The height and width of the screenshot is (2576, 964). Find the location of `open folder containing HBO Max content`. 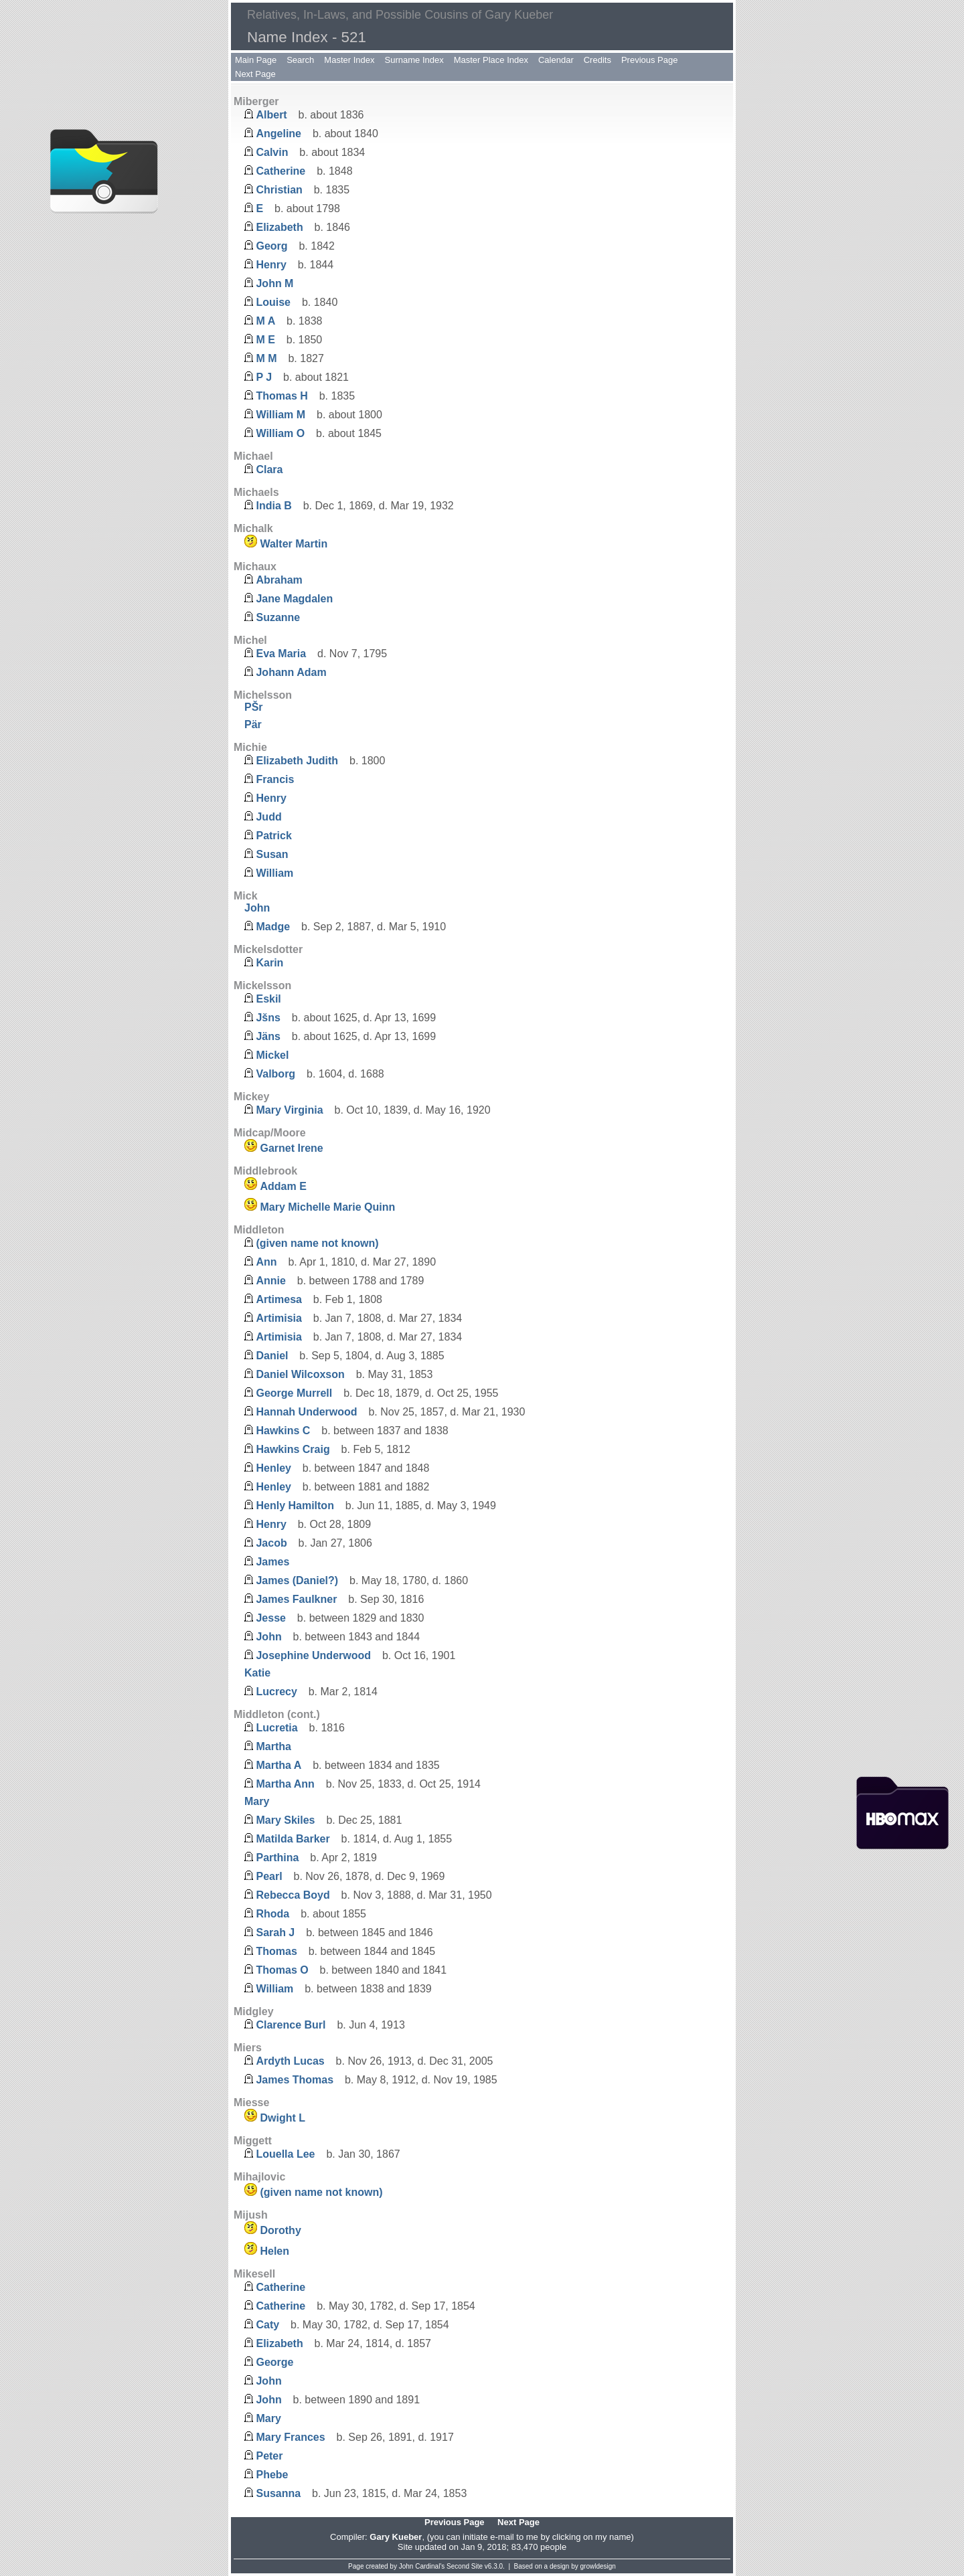

open folder containing HBO Max content is located at coordinates (902, 1815).